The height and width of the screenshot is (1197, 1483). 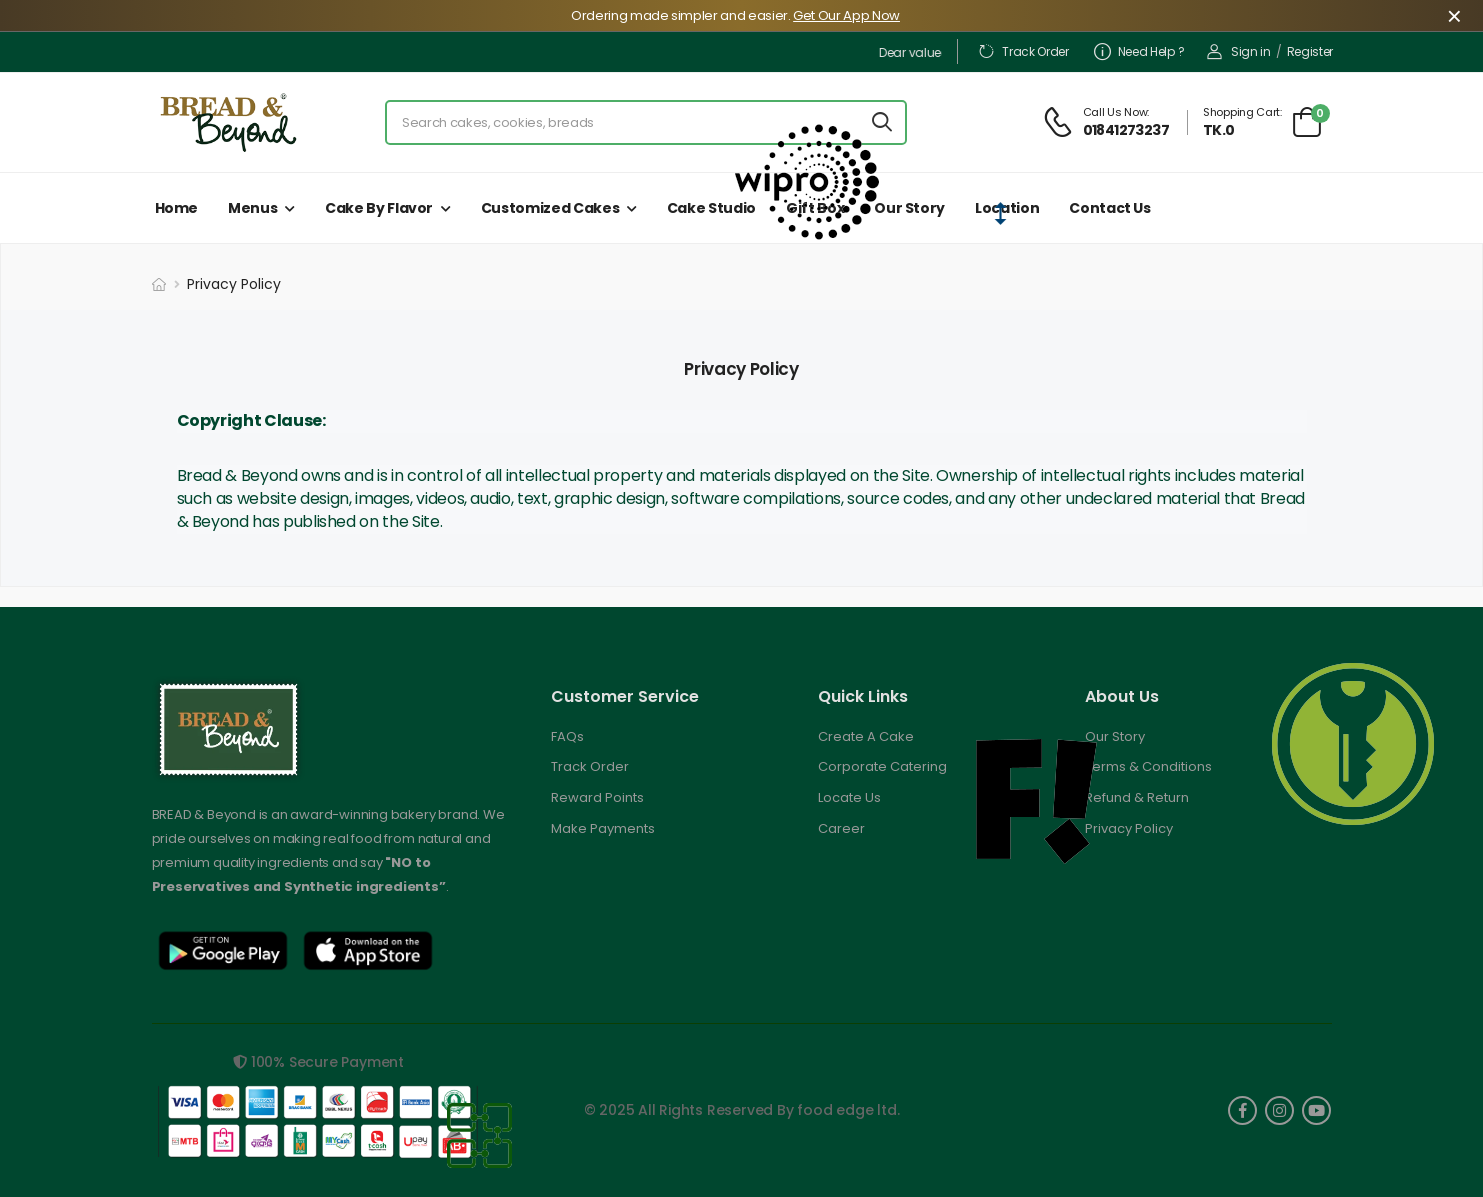 What do you see at coordinates (1036, 801) in the screenshot?
I see `Fritz! brand logo` at bounding box center [1036, 801].